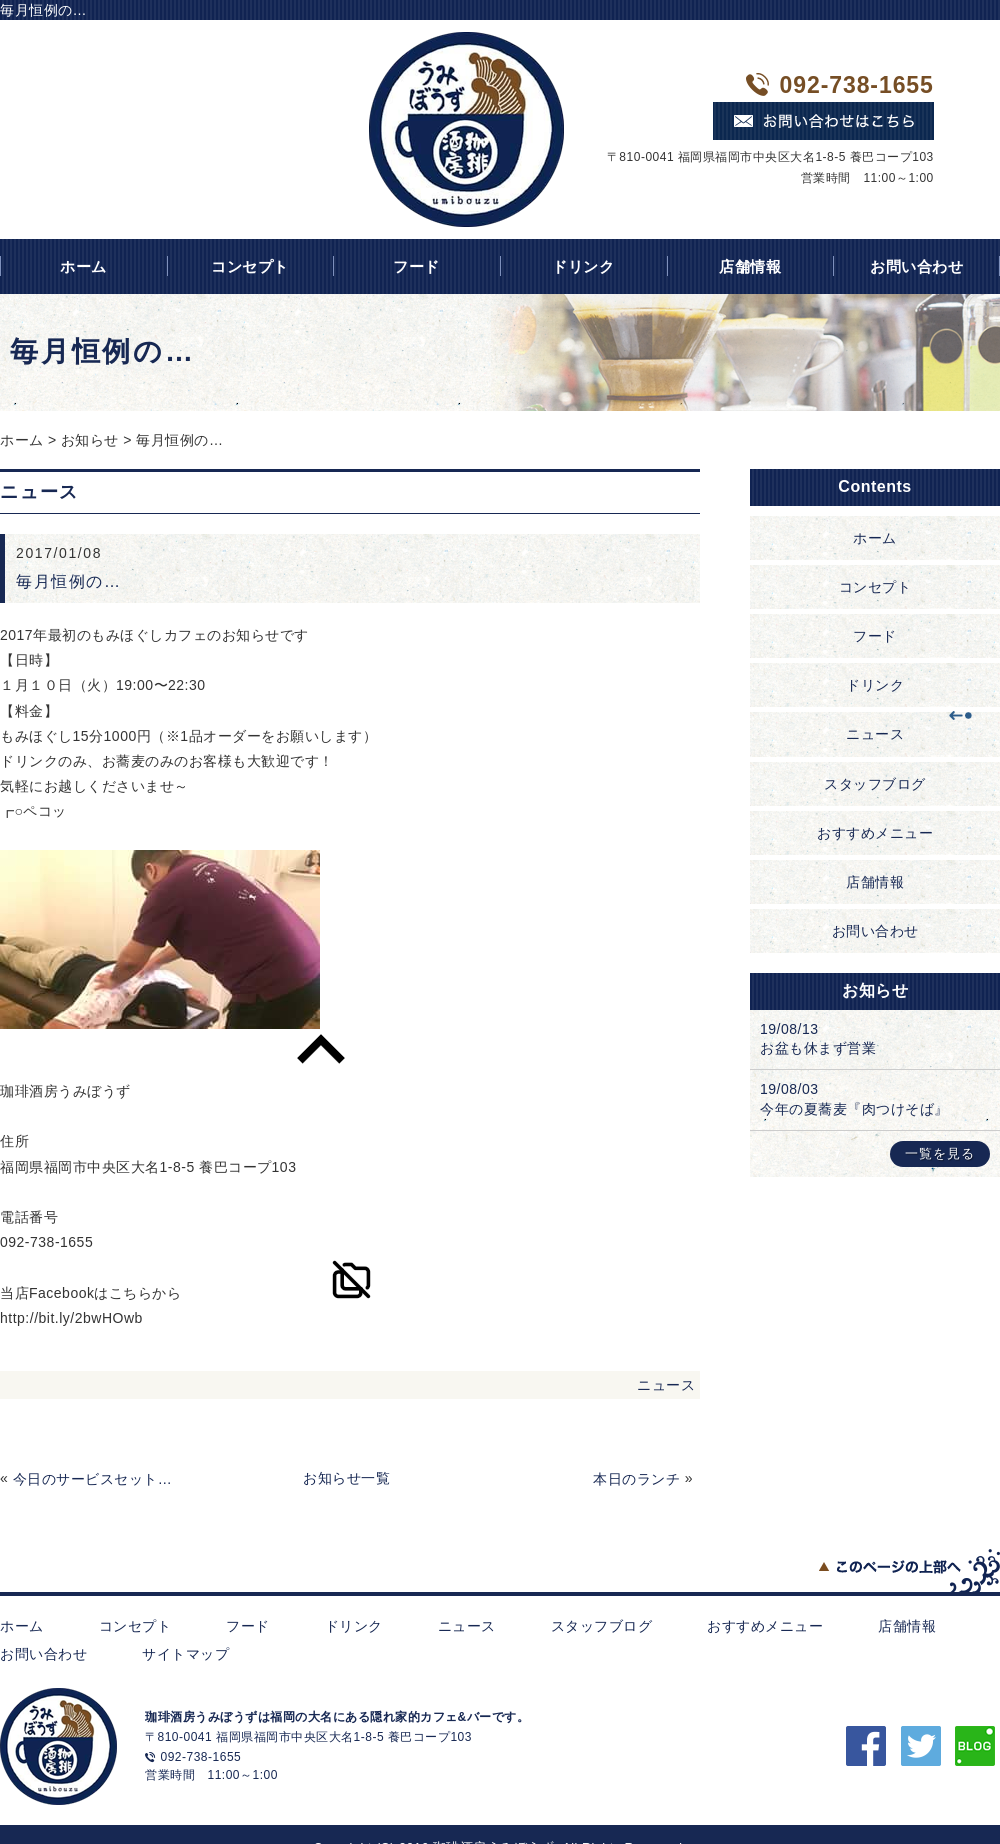  What do you see at coordinates (960, 715) in the screenshot?
I see `move selected item to the left` at bounding box center [960, 715].